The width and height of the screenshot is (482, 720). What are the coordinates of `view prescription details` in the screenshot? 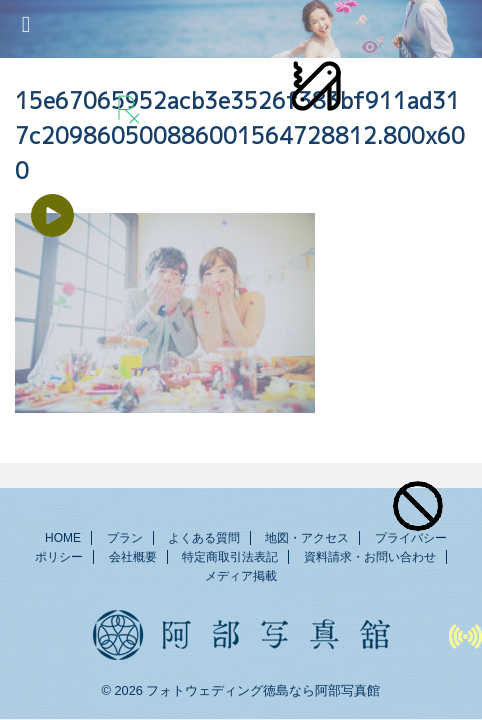 It's located at (127, 109).